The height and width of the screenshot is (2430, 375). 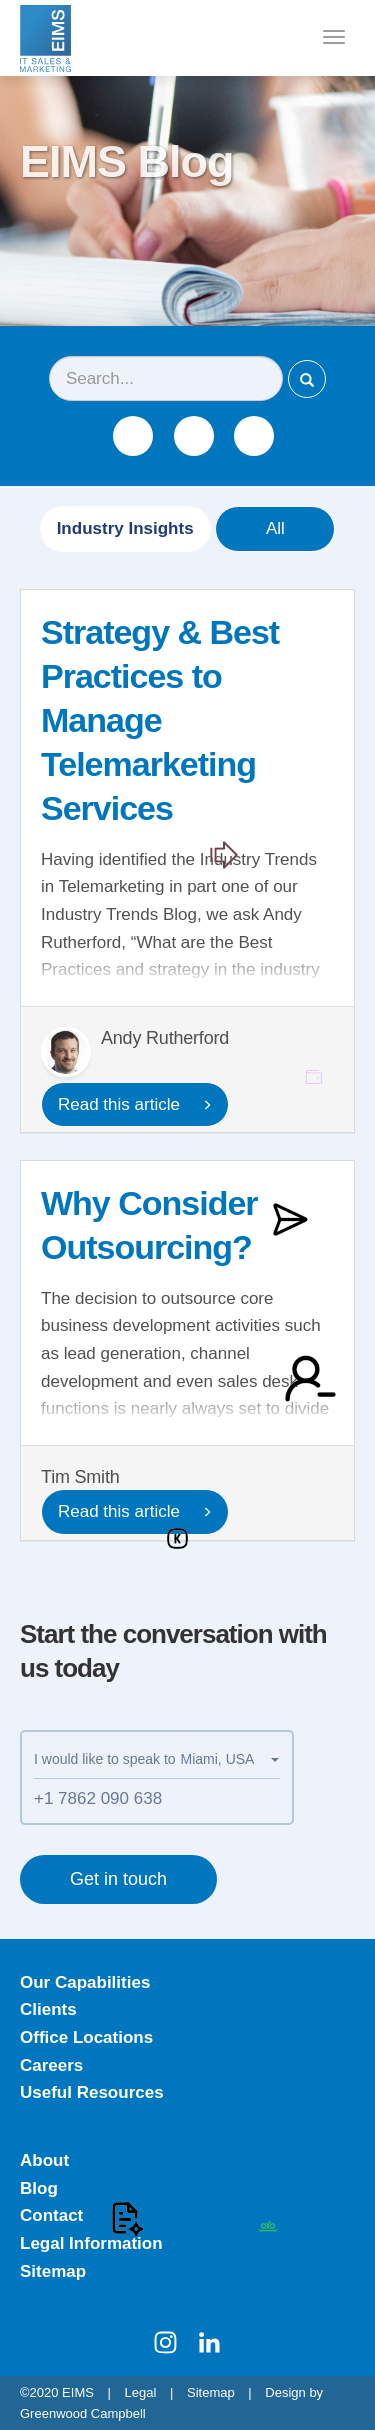 What do you see at coordinates (125, 2218) in the screenshot?
I see `generate AI-powered text or document` at bounding box center [125, 2218].